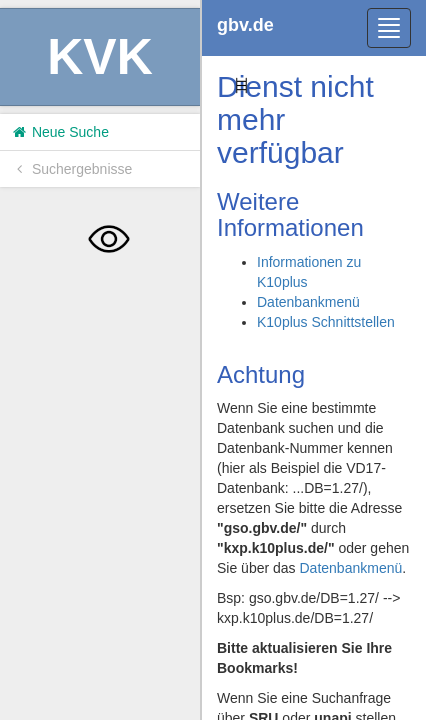 This screenshot has width=426, height=720. Describe the element at coordinates (109, 239) in the screenshot. I see `view or preview content` at that location.